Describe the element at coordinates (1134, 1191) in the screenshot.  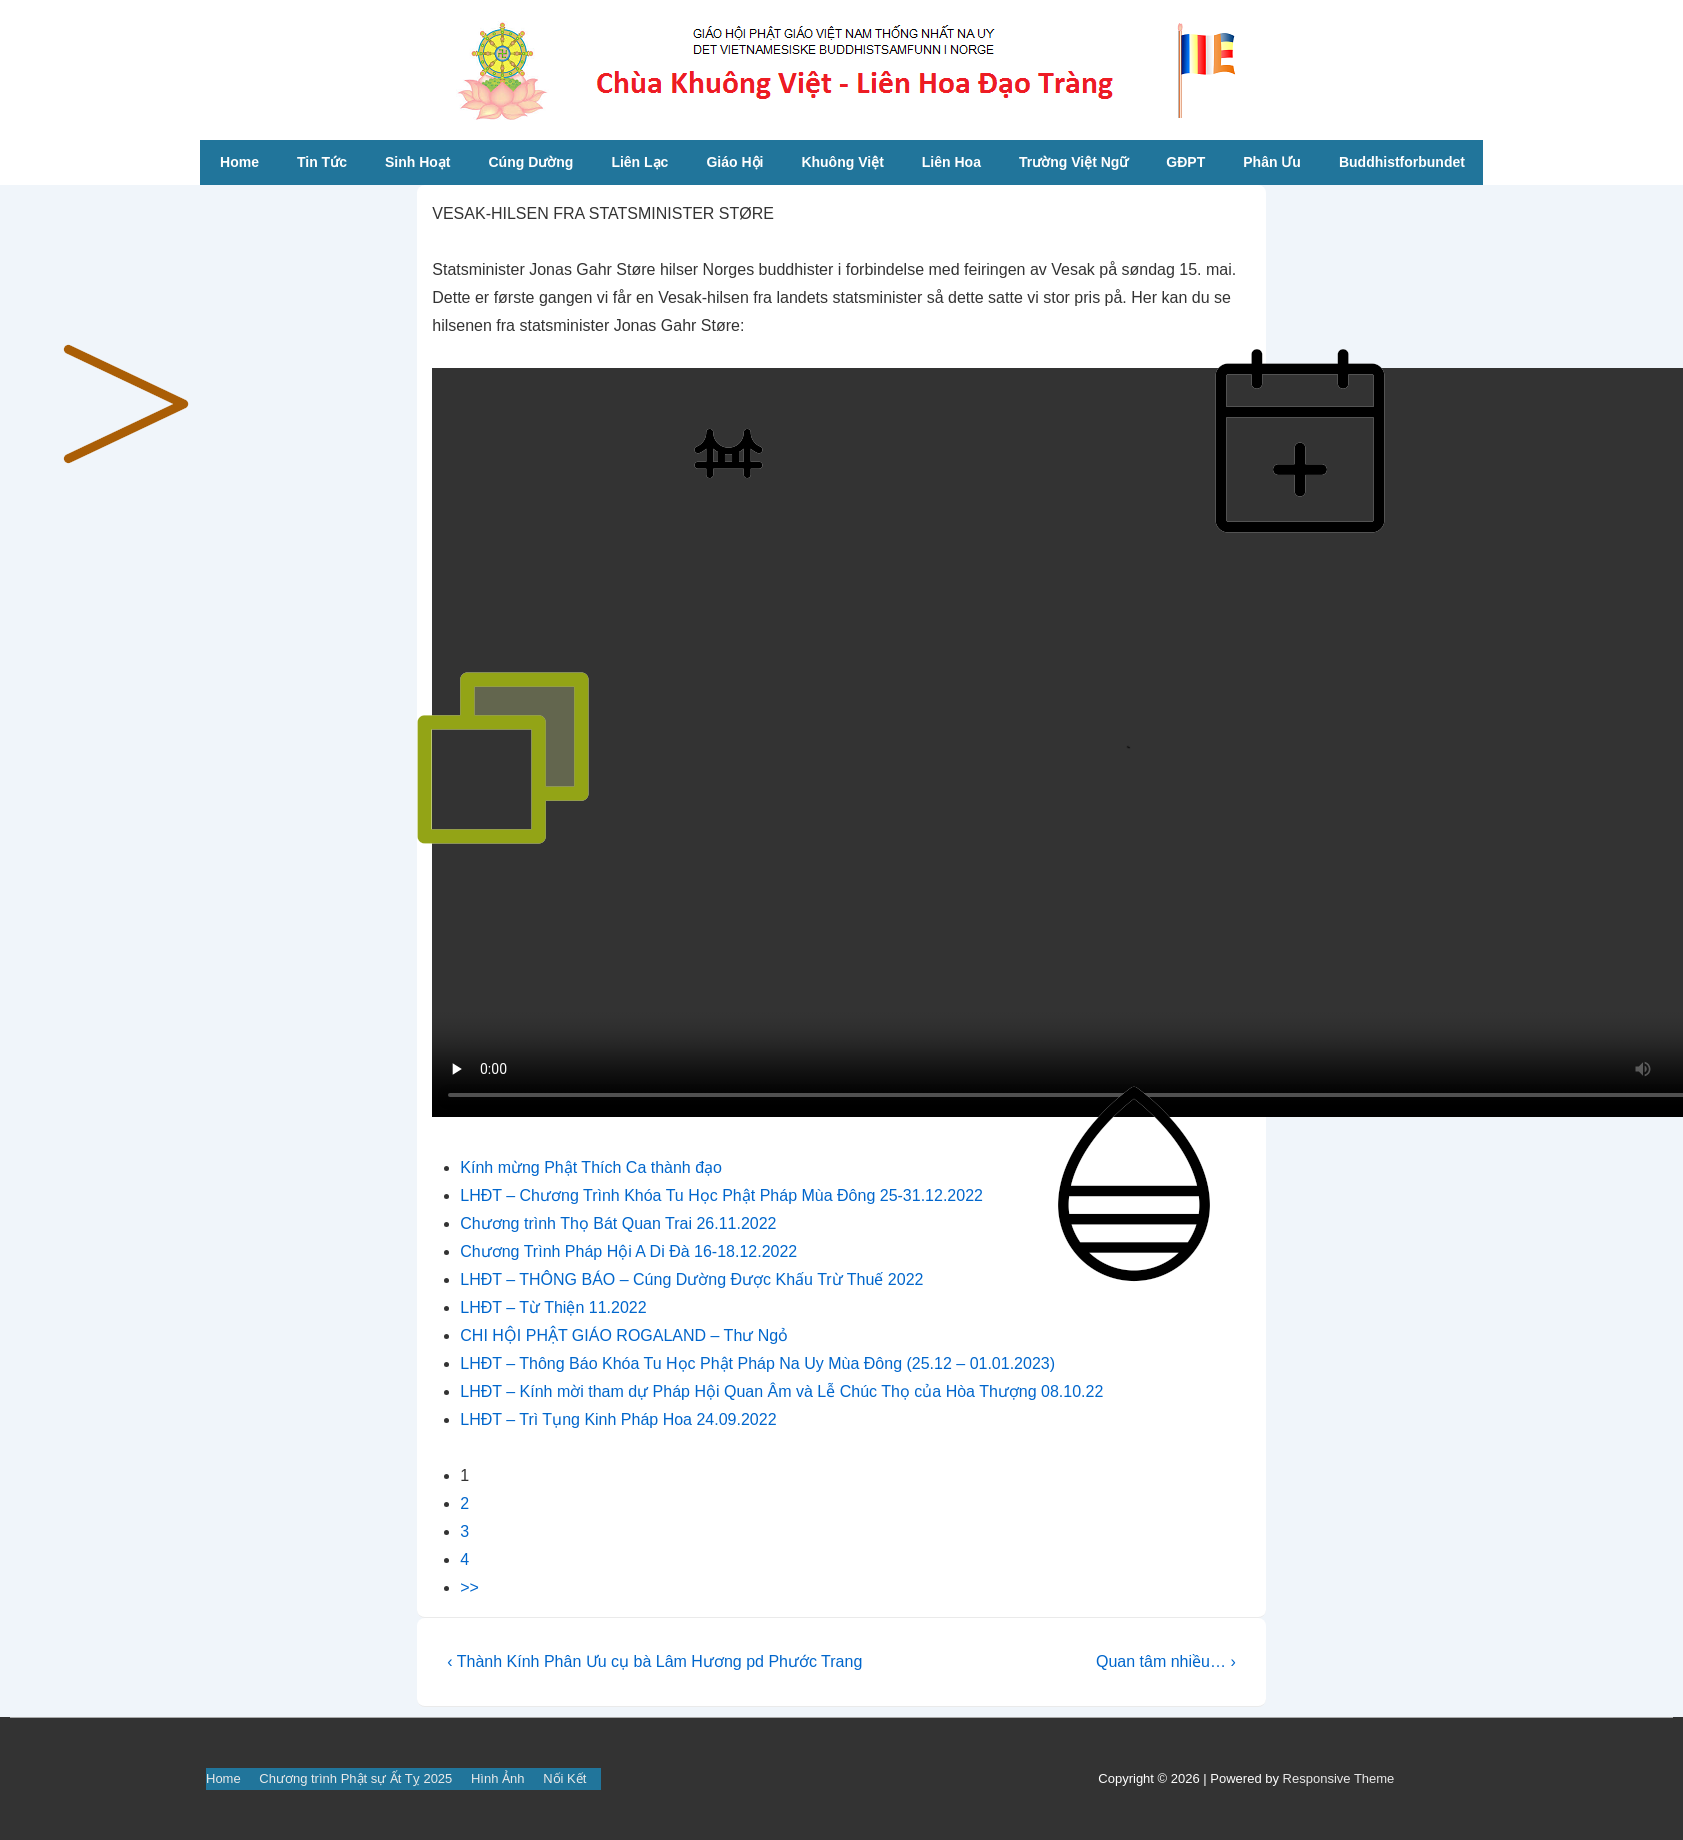
I see `adjust fill level or capacity` at that location.